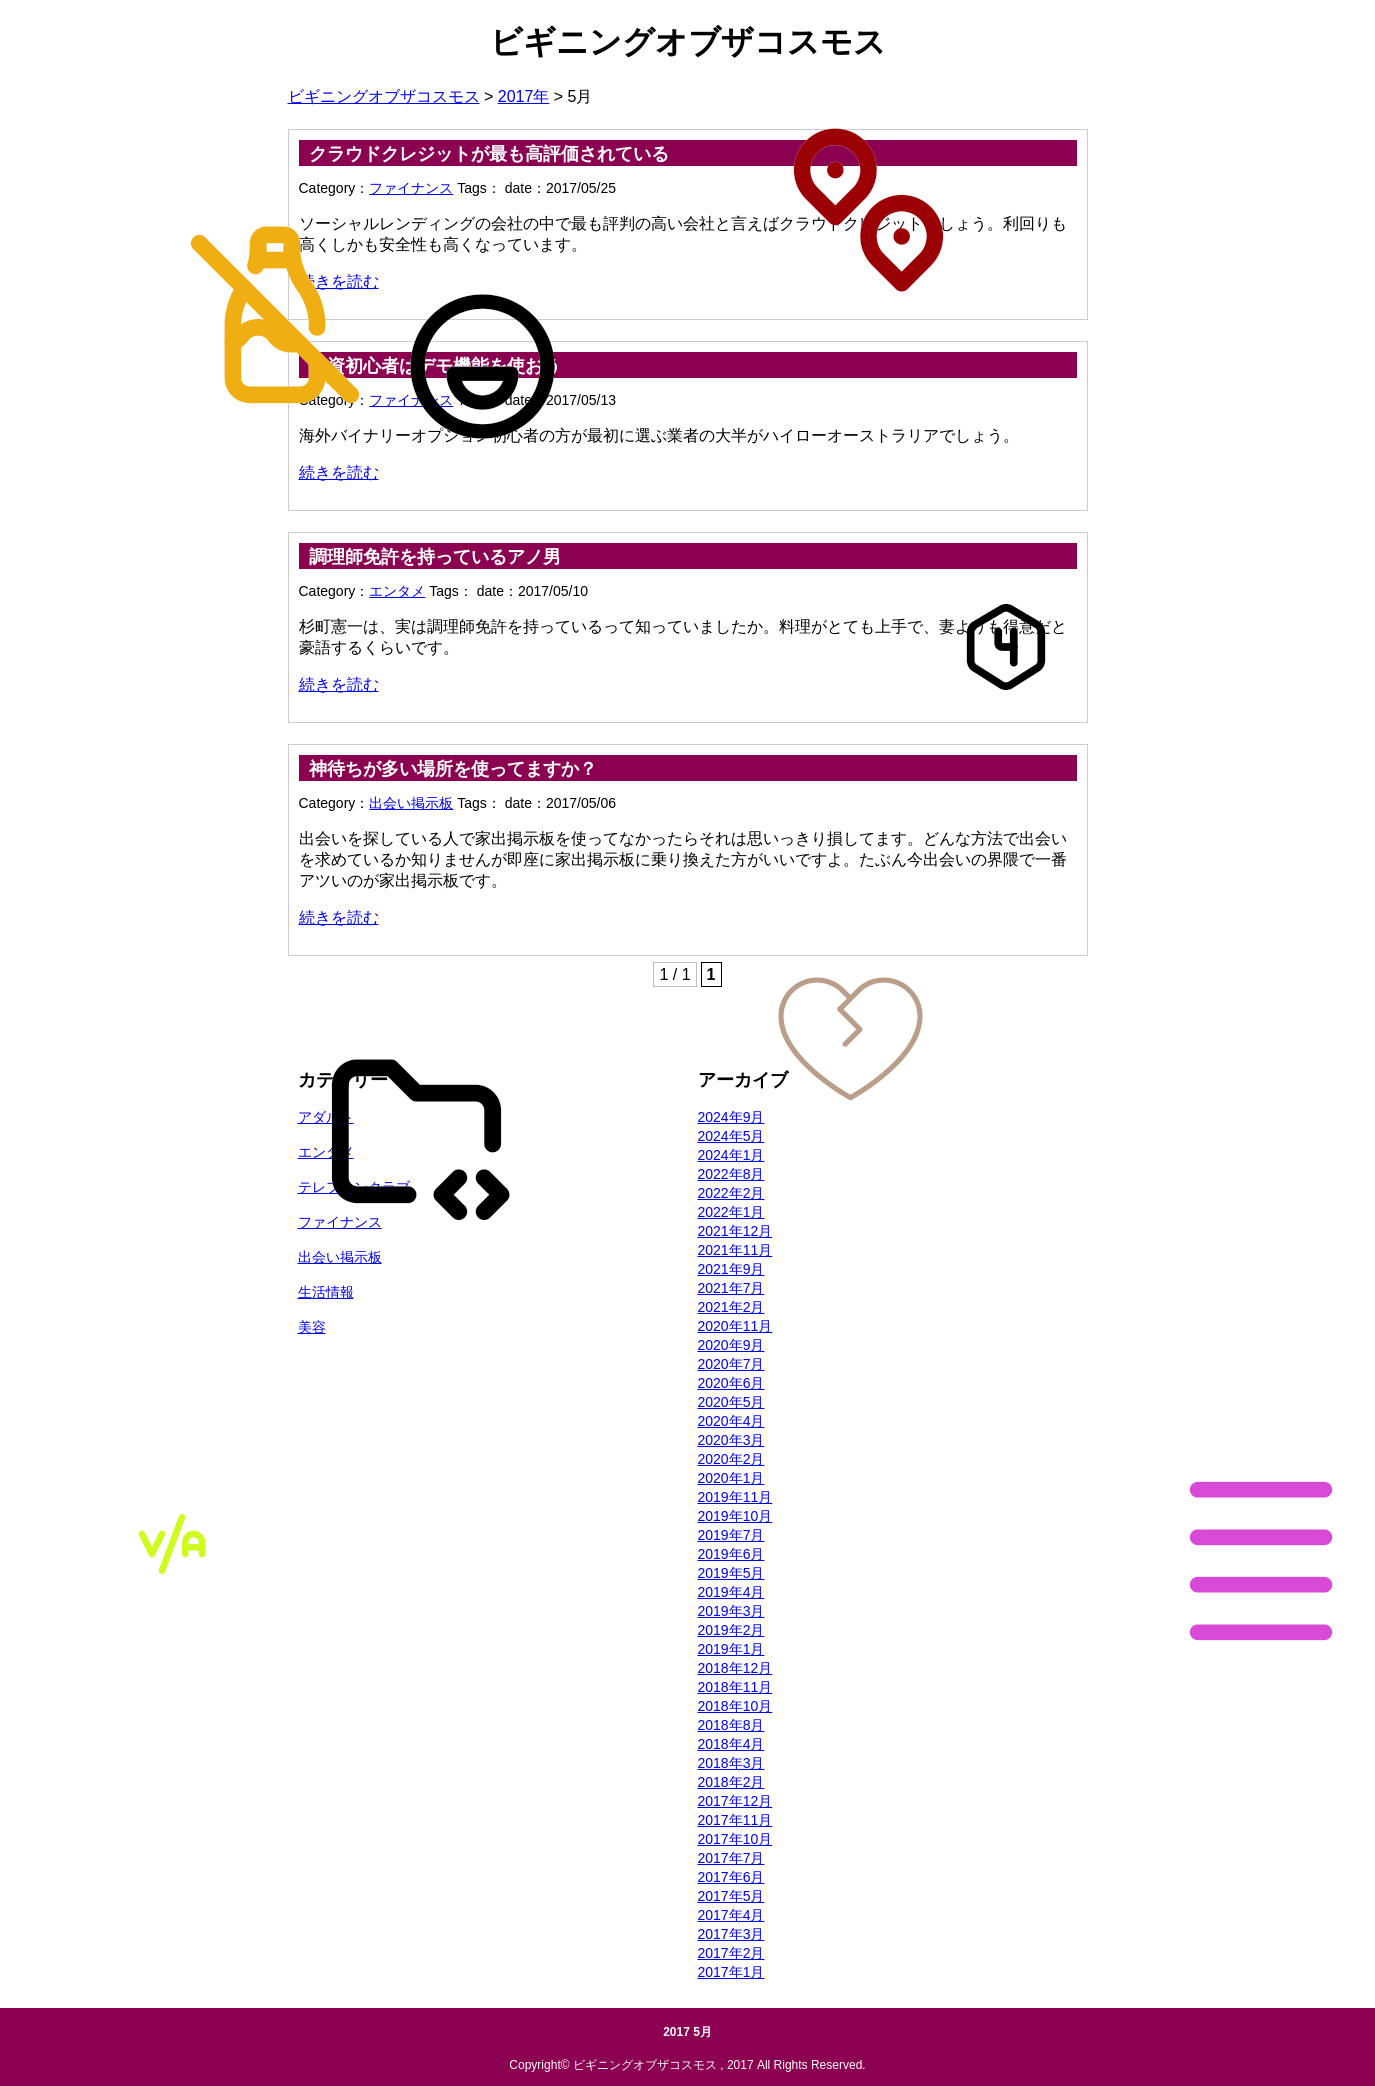  Describe the element at coordinates (416, 1135) in the screenshot. I see `open code projects folder` at that location.